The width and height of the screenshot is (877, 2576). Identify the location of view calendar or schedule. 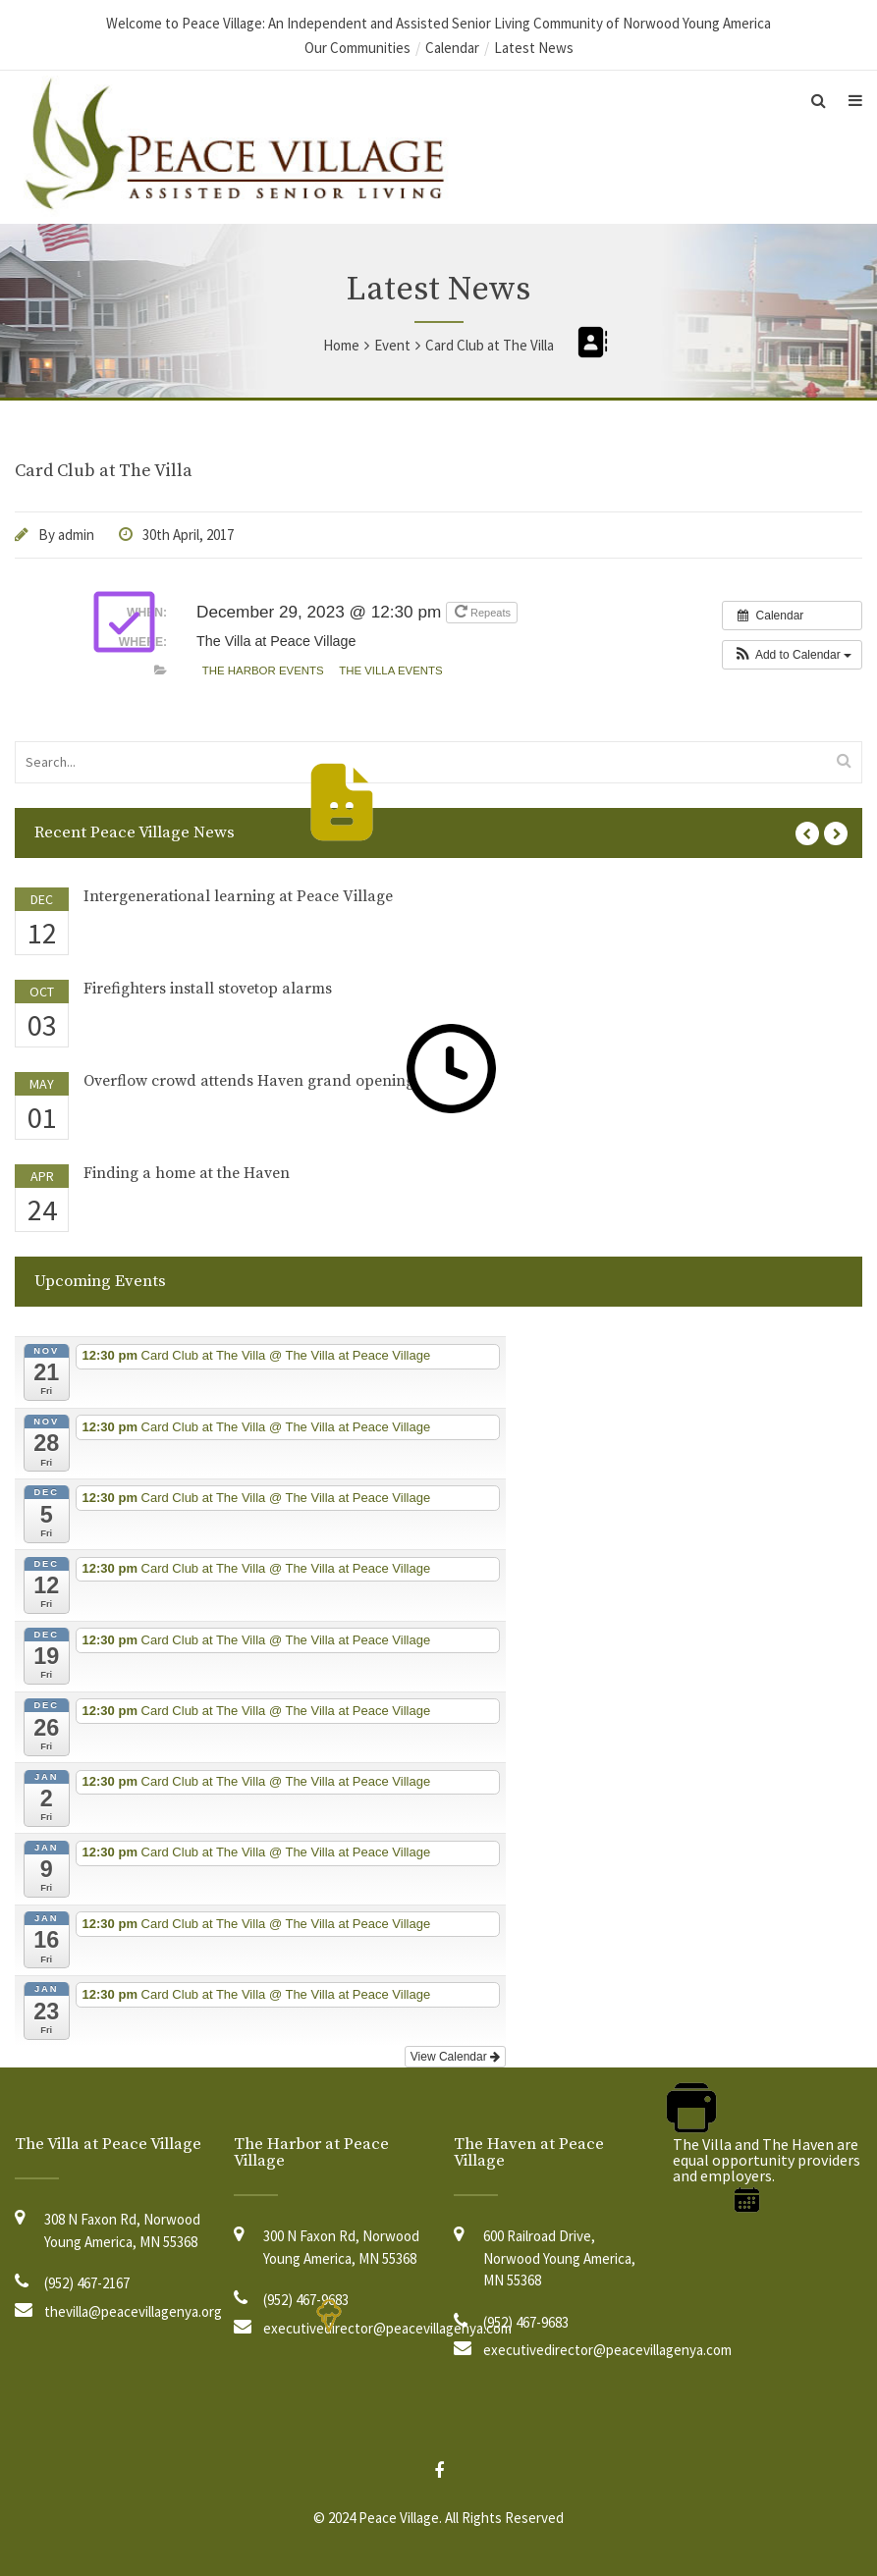
(746, 2199).